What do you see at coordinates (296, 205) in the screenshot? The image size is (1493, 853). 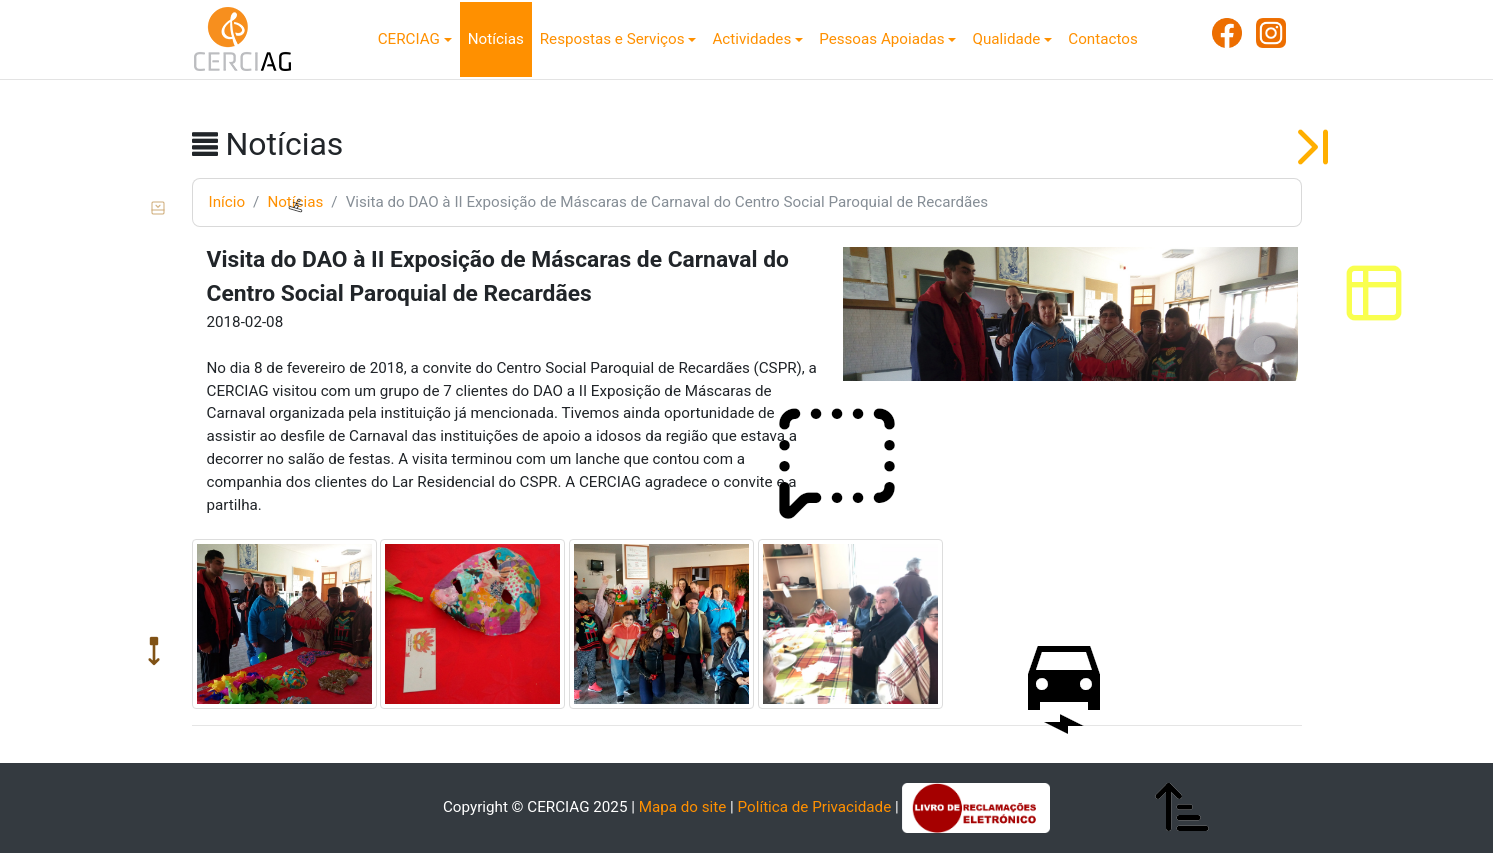 I see `access snowboarding or winter sports content` at bounding box center [296, 205].